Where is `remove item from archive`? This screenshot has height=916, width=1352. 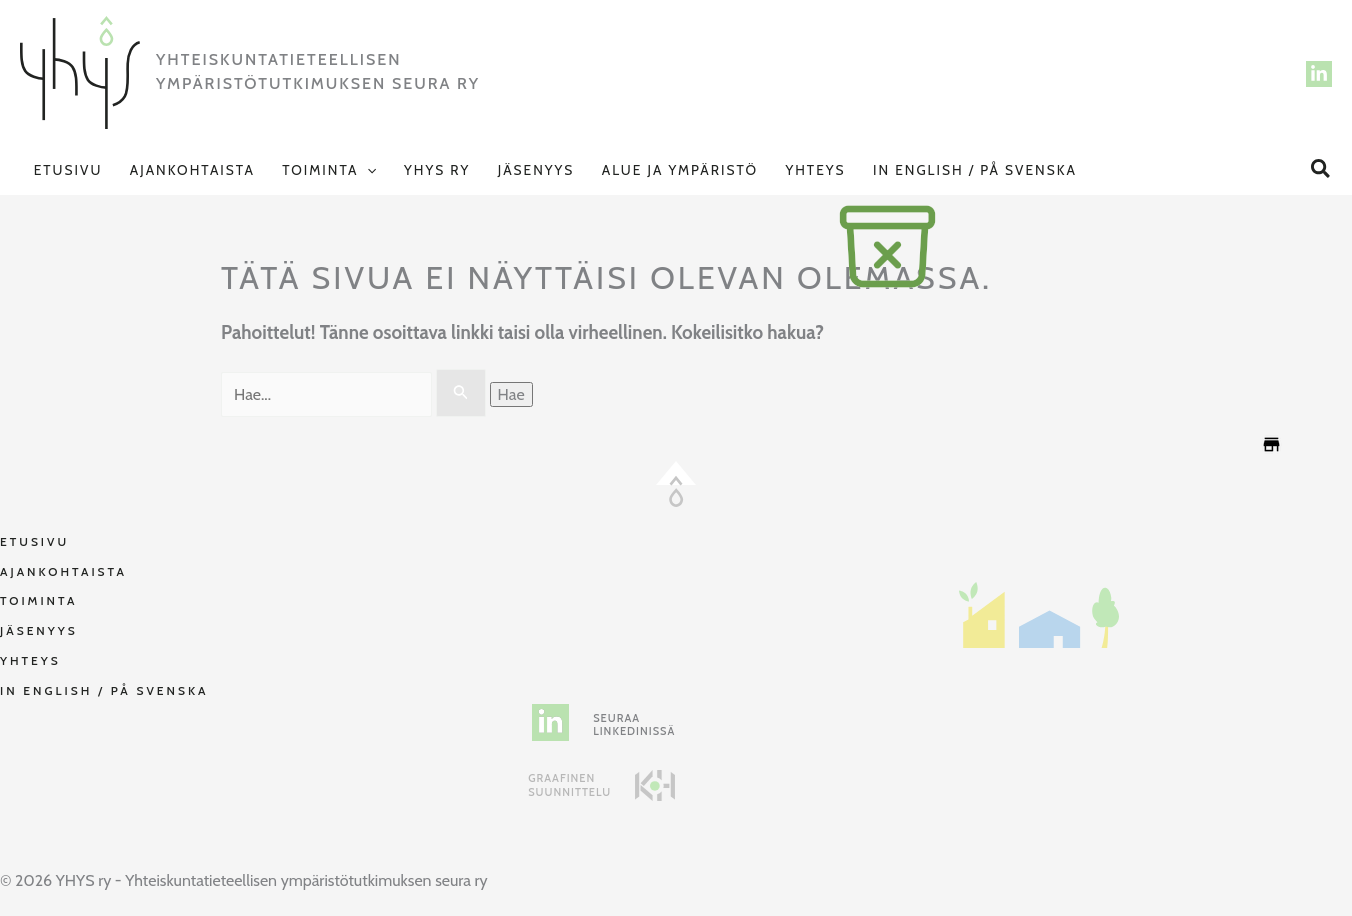
remove item from archive is located at coordinates (887, 246).